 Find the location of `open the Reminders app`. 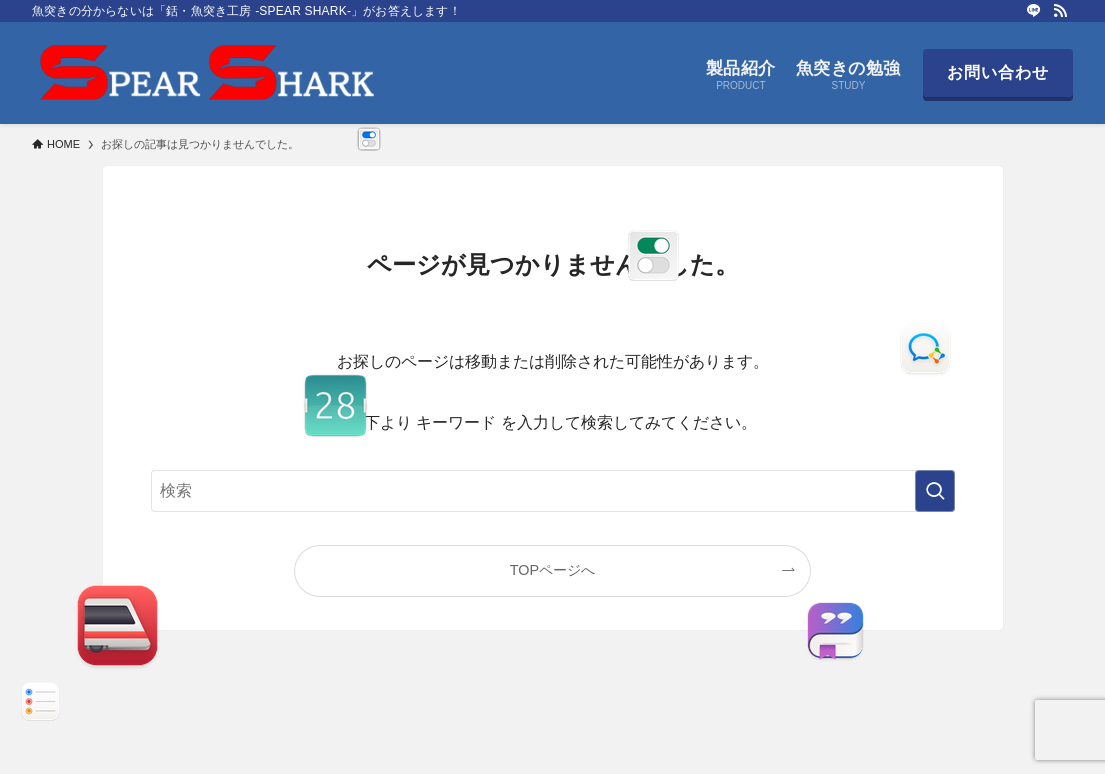

open the Reminders app is located at coordinates (40, 701).